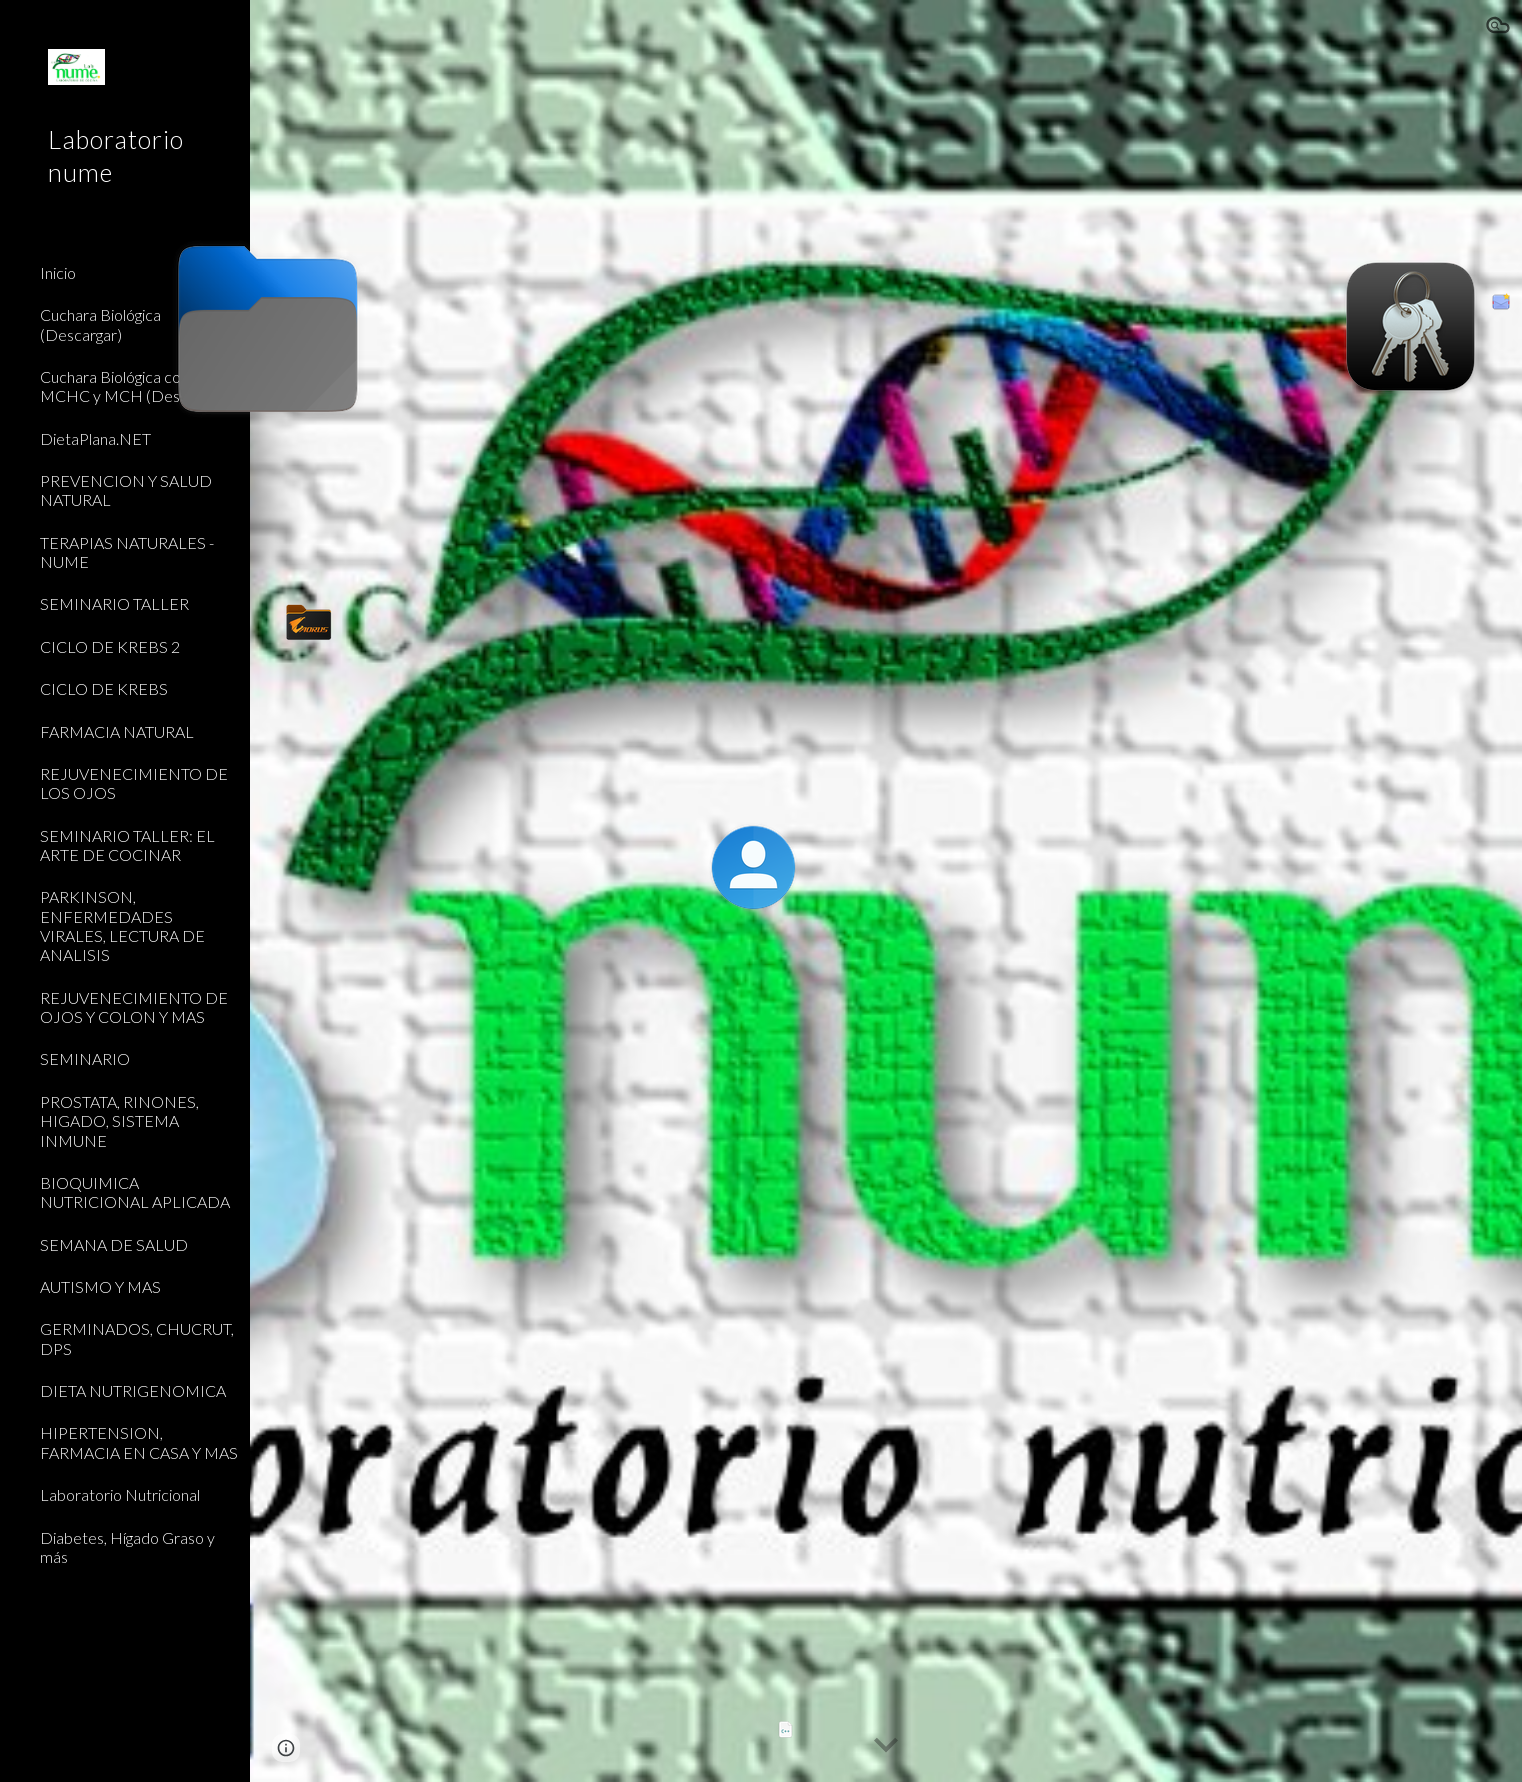 The width and height of the screenshot is (1522, 1782). I want to click on a C++ source code file, so click(785, 1729).